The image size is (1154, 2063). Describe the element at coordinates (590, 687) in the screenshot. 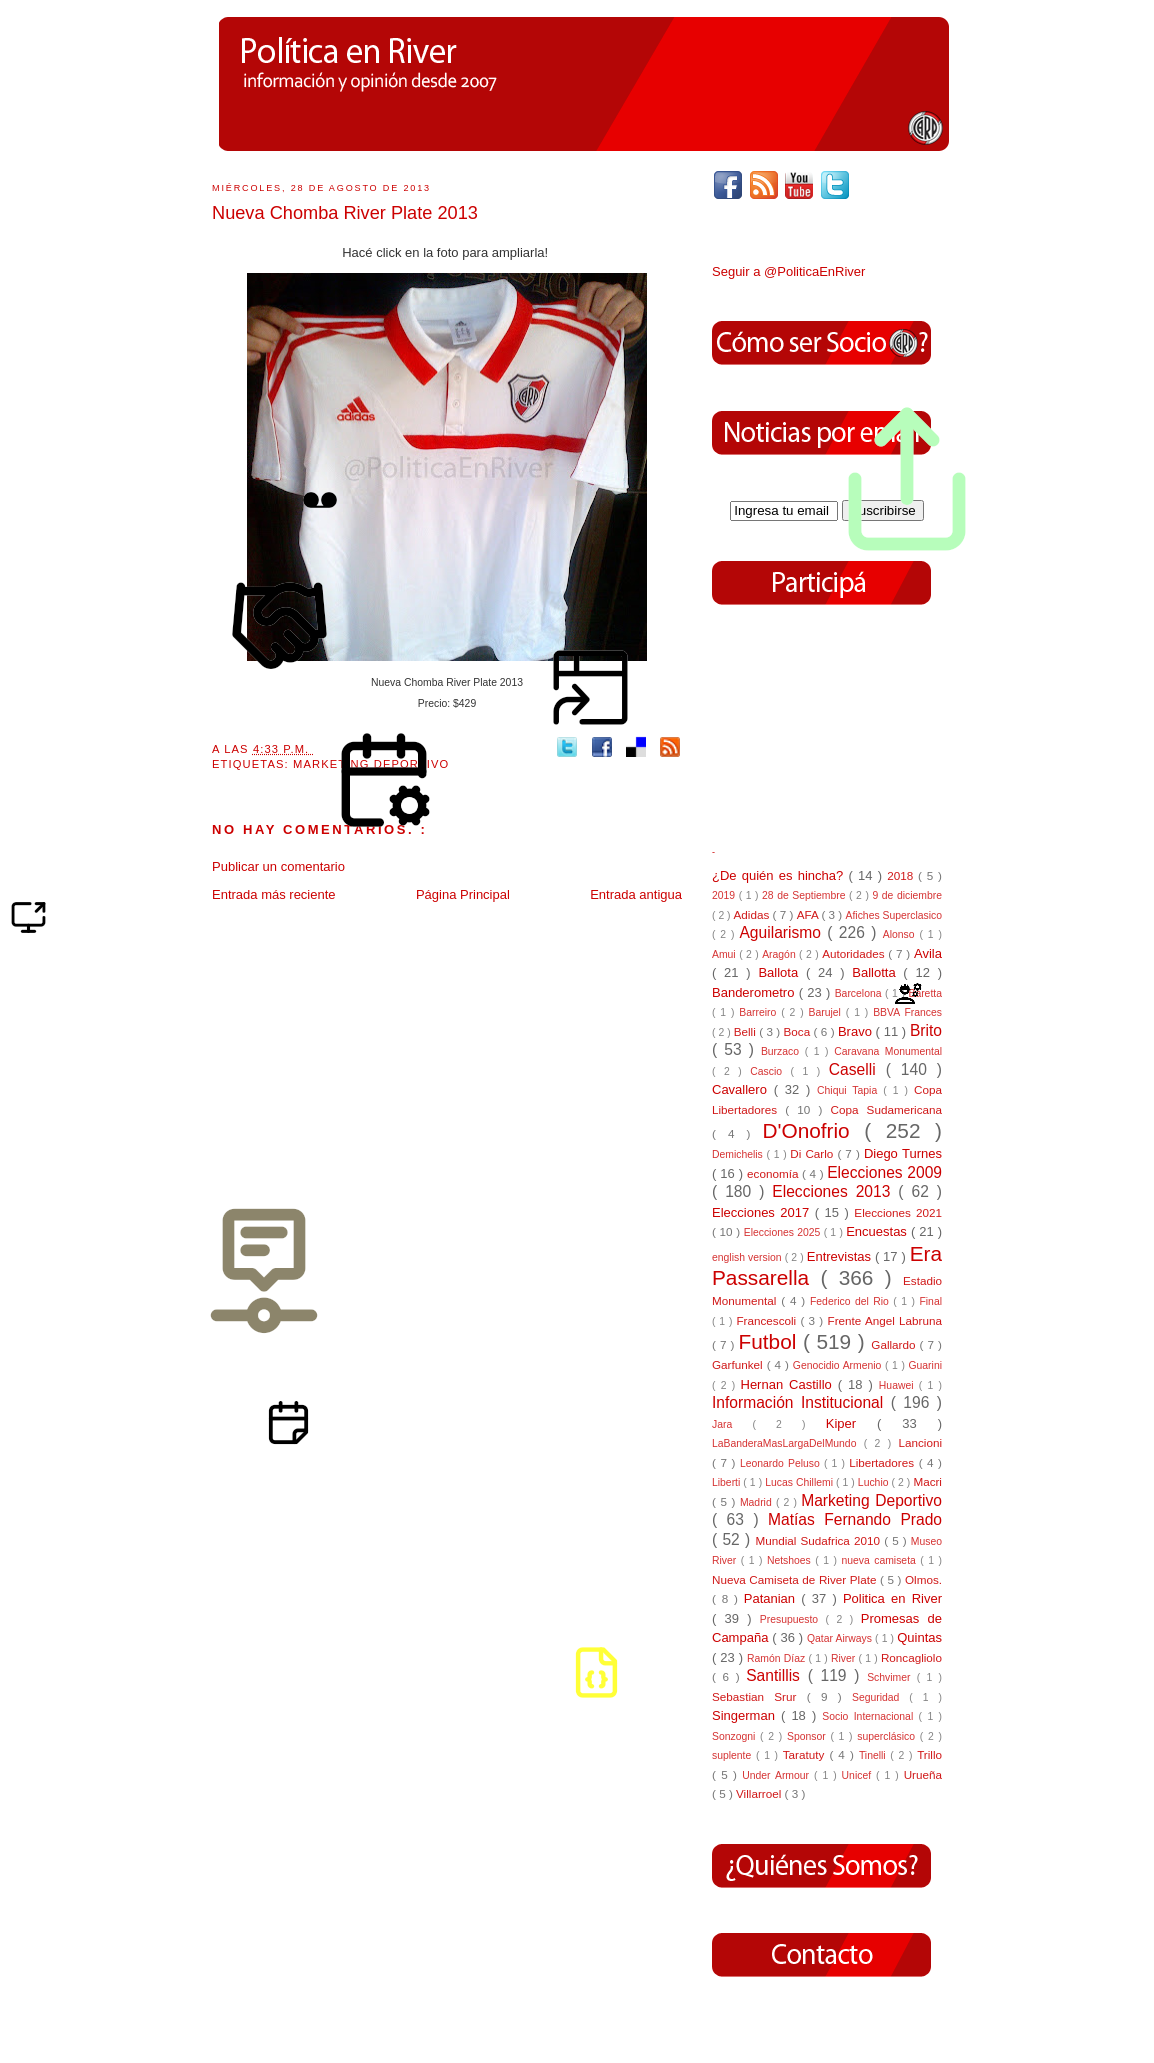

I see `create a symbolic link to this project` at that location.